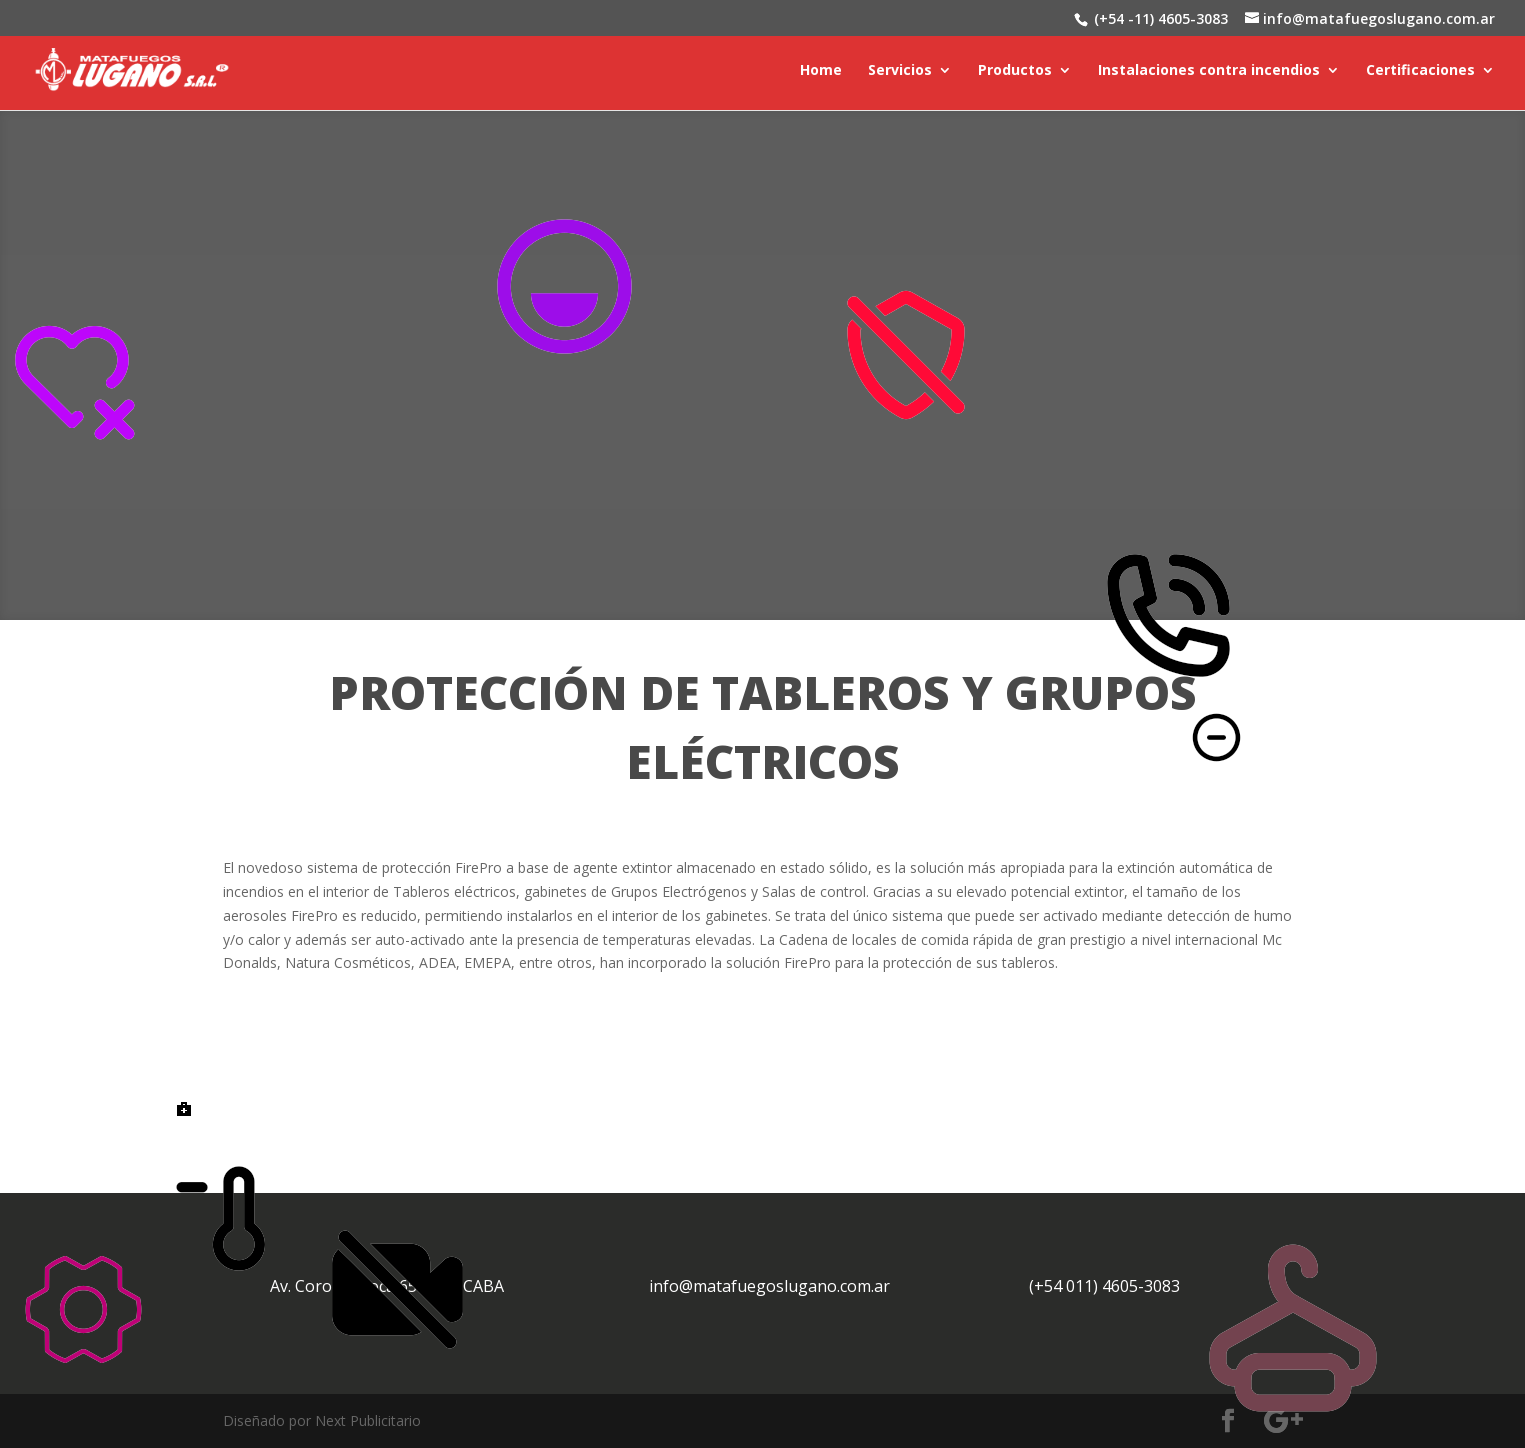 The image size is (1525, 1448). I want to click on turn off camera or disable video, so click(397, 1289).